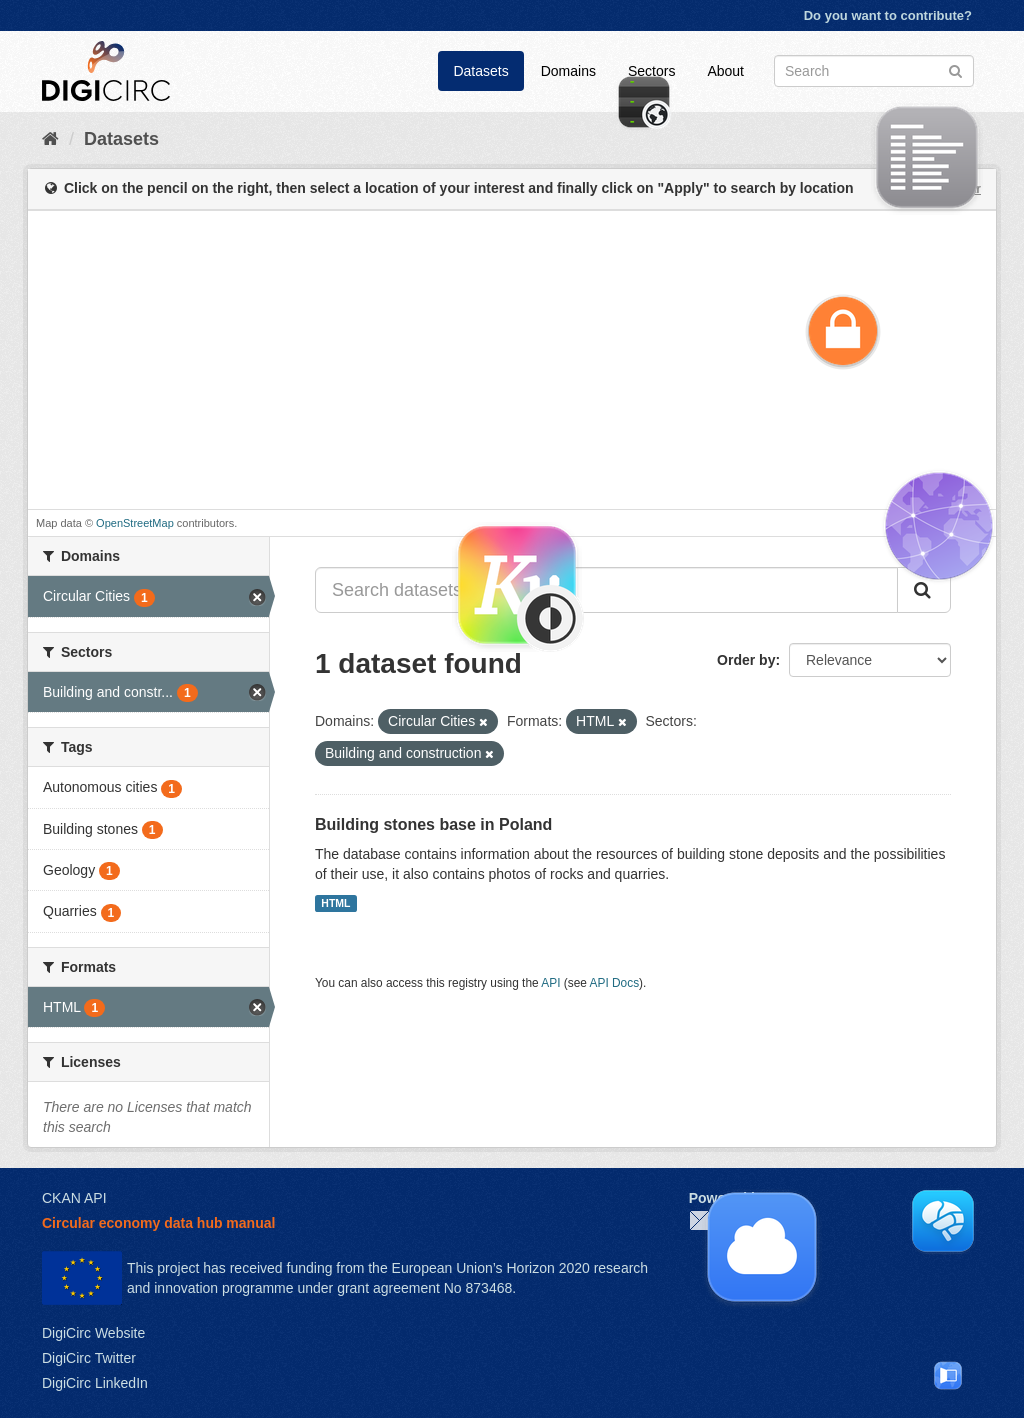  I want to click on indicates a locked or protected file, so click(843, 331).